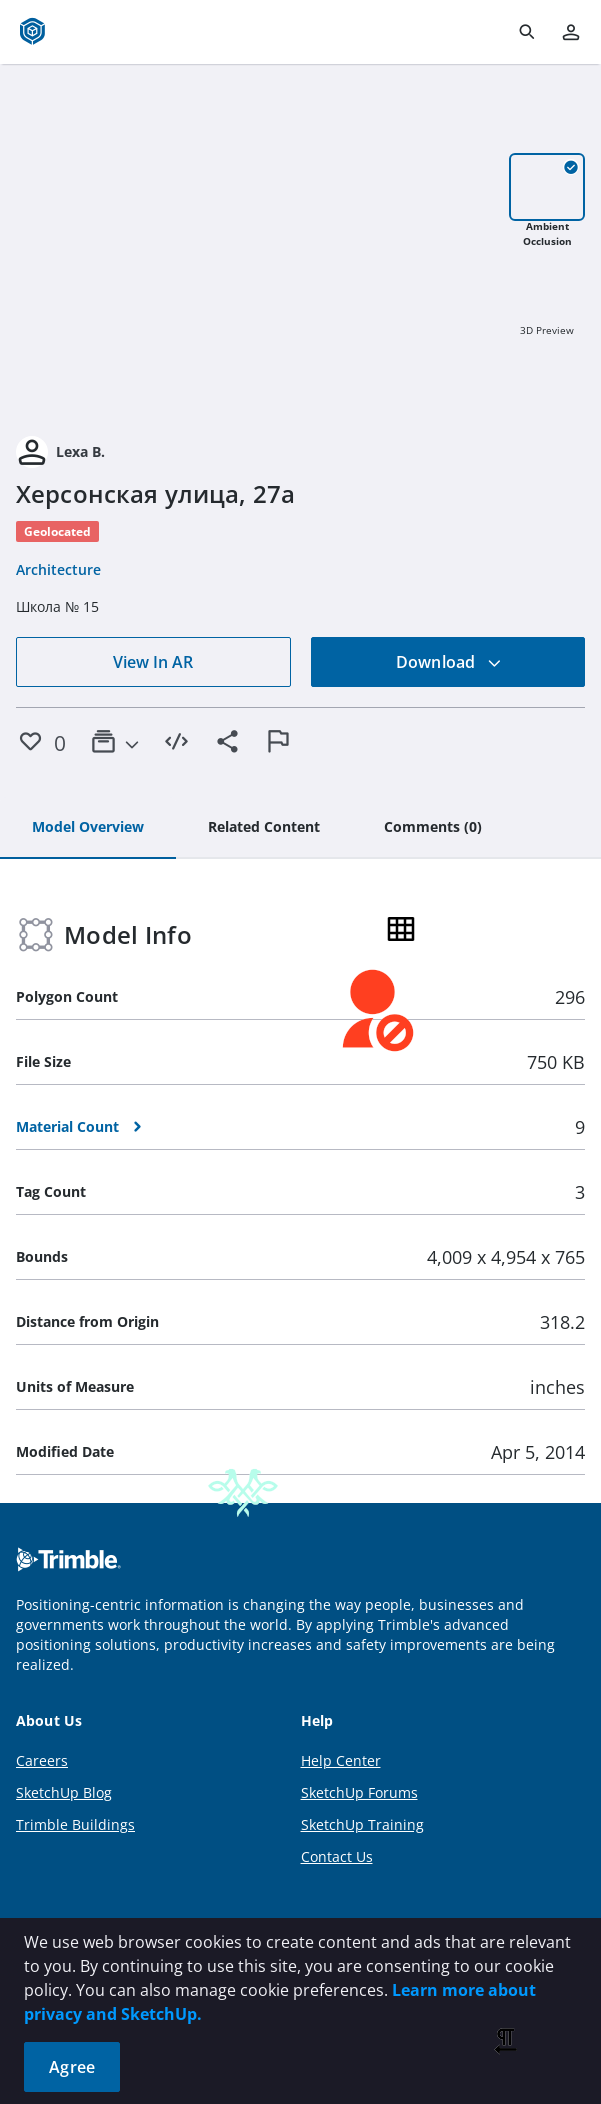 The height and width of the screenshot is (2104, 601). What do you see at coordinates (507, 2041) in the screenshot?
I see `switch text direction to right-to-left` at bounding box center [507, 2041].